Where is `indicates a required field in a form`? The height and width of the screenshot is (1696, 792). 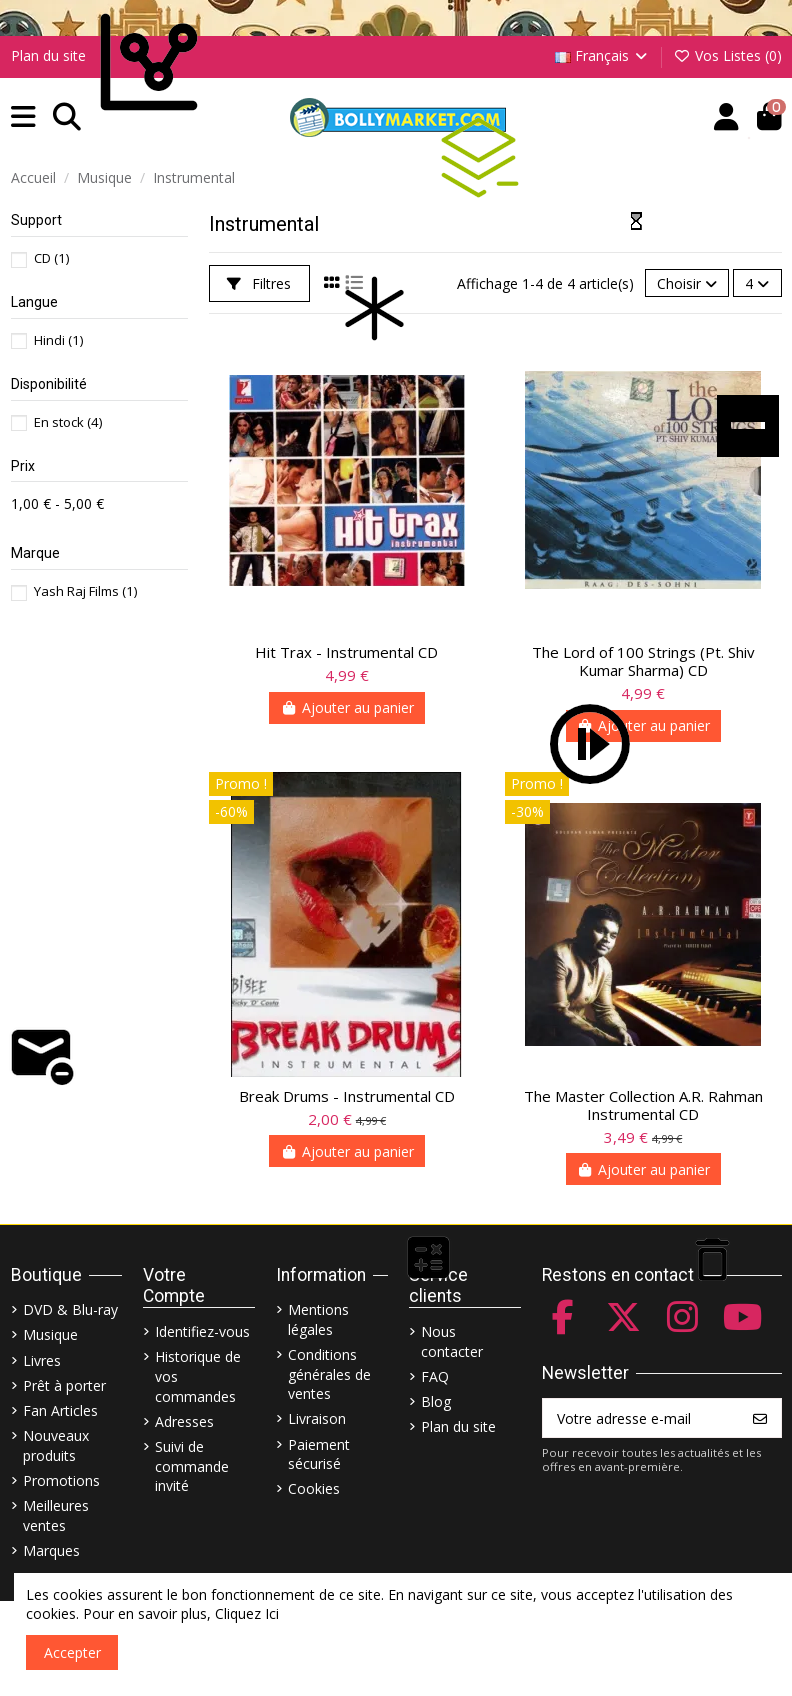
indicates a required field in a form is located at coordinates (374, 308).